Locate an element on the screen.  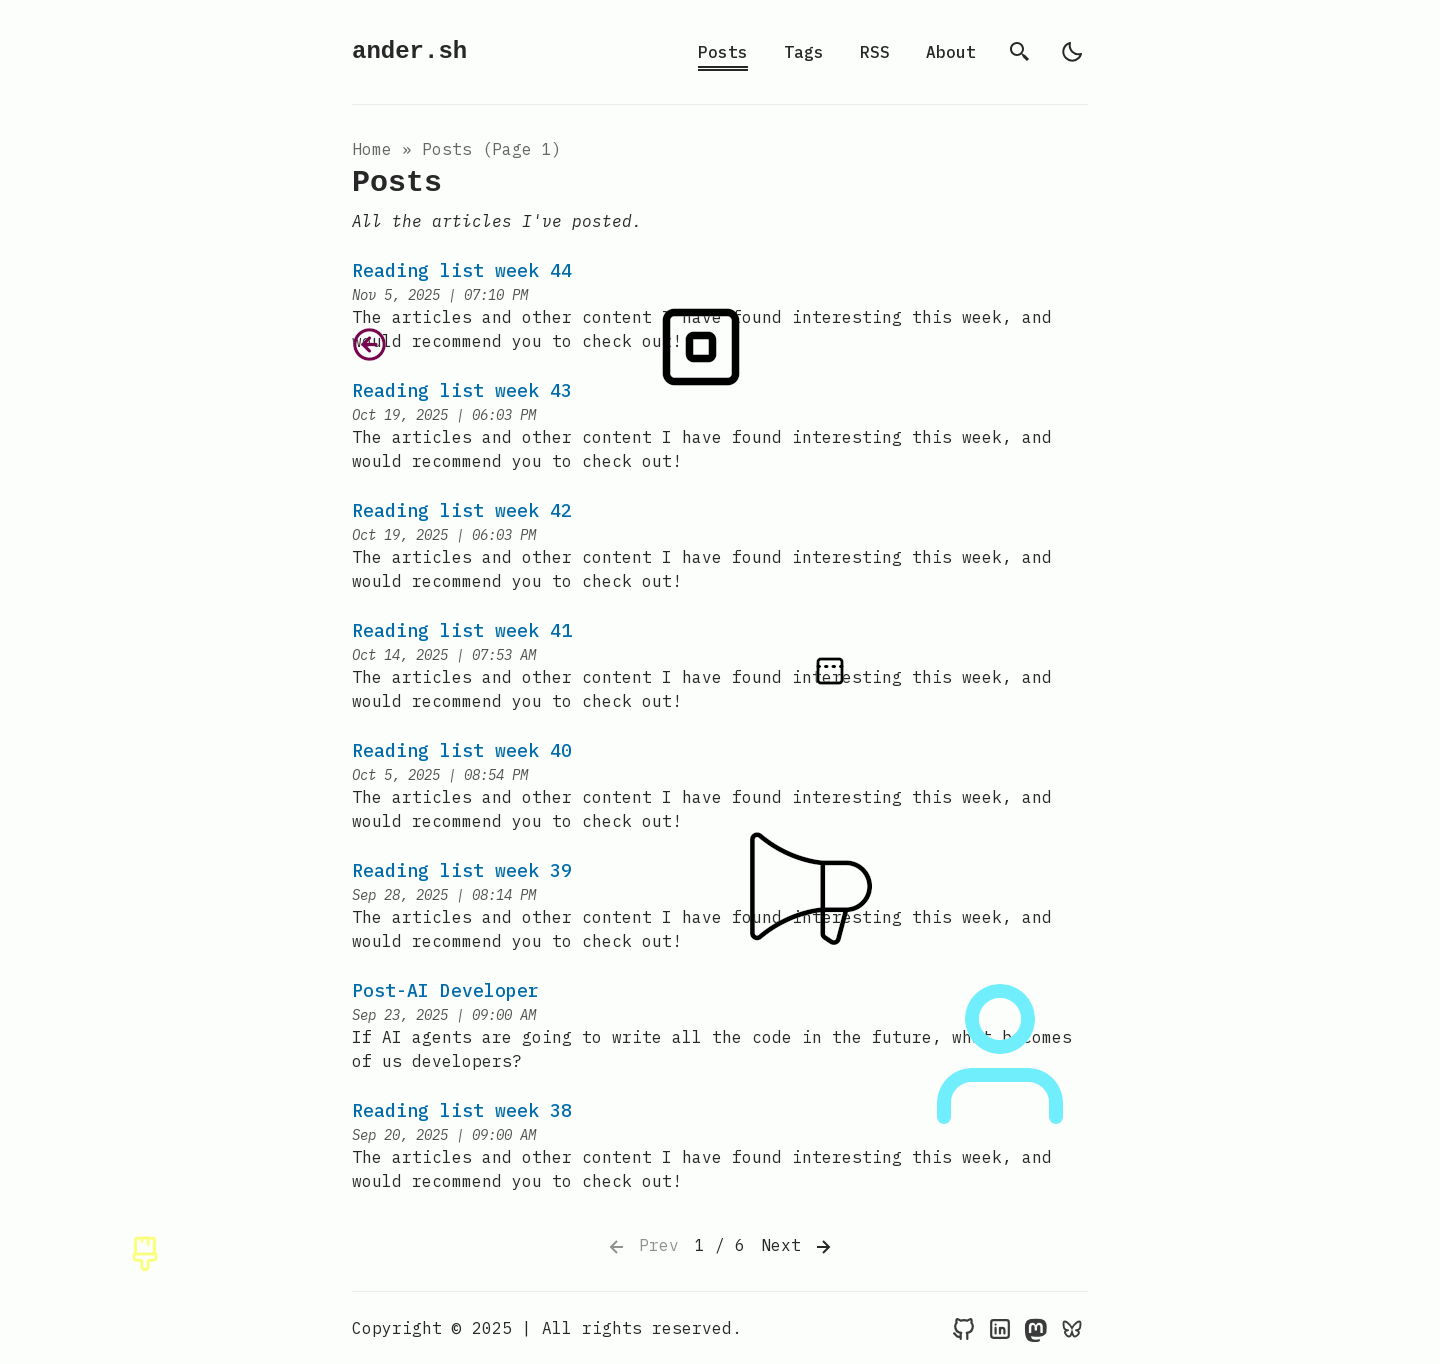
make an announcement or broadcast is located at coordinates (804, 891).